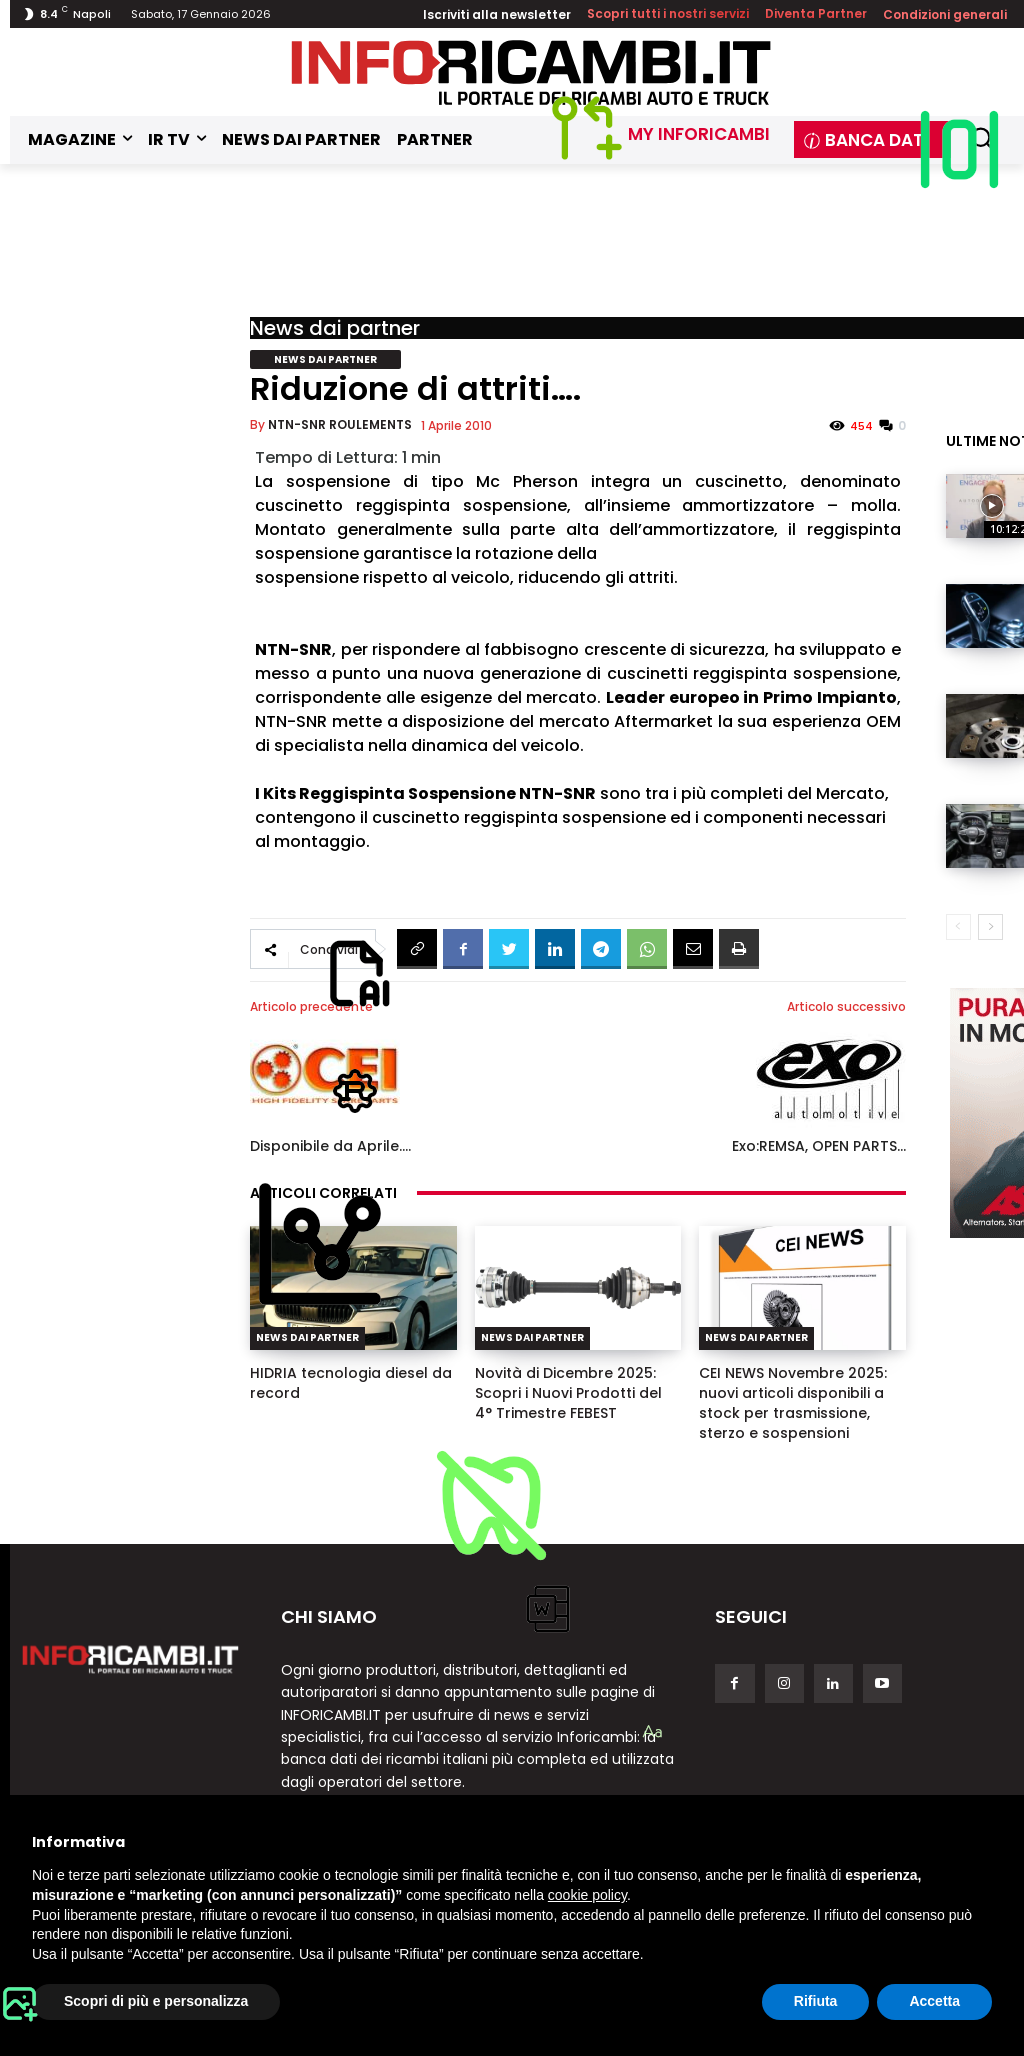  What do you see at coordinates (959, 149) in the screenshot?
I see `distribute layers evenly in vertical space` at bounding box center [959, 149].